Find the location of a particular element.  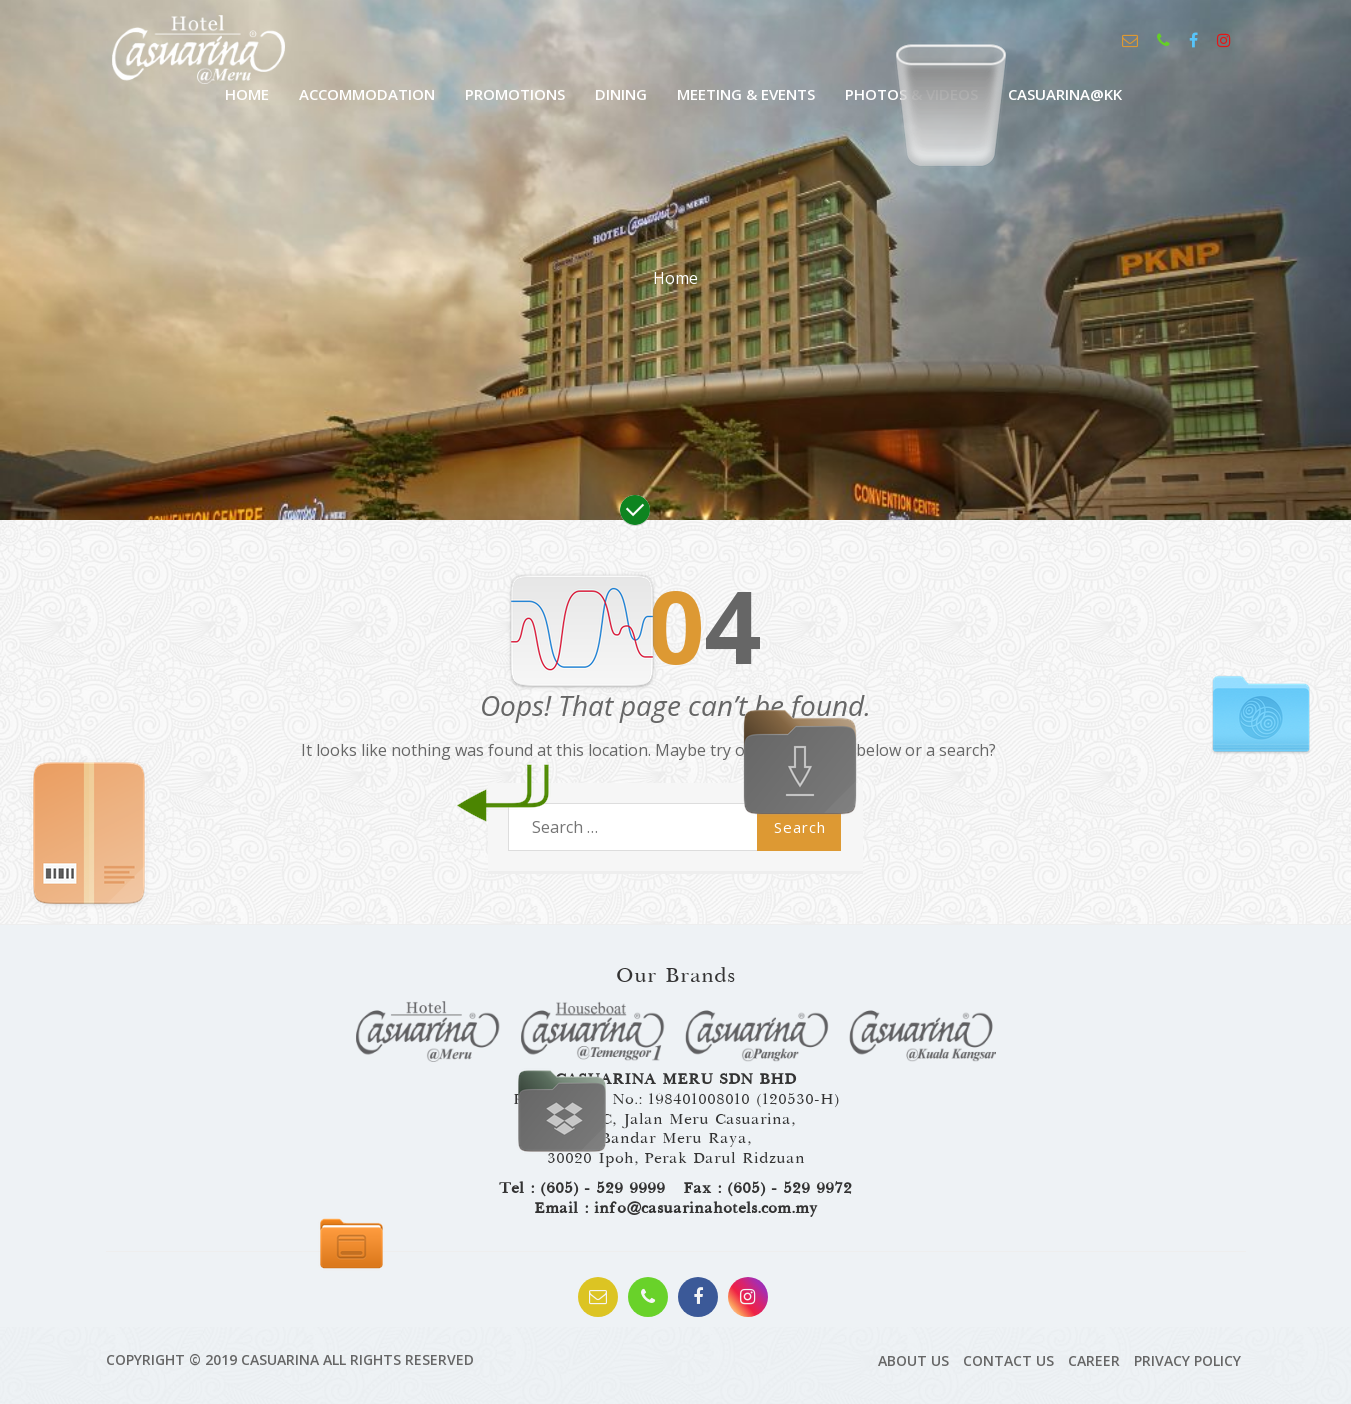

open power statistics app is located at coordinates (582, 631).